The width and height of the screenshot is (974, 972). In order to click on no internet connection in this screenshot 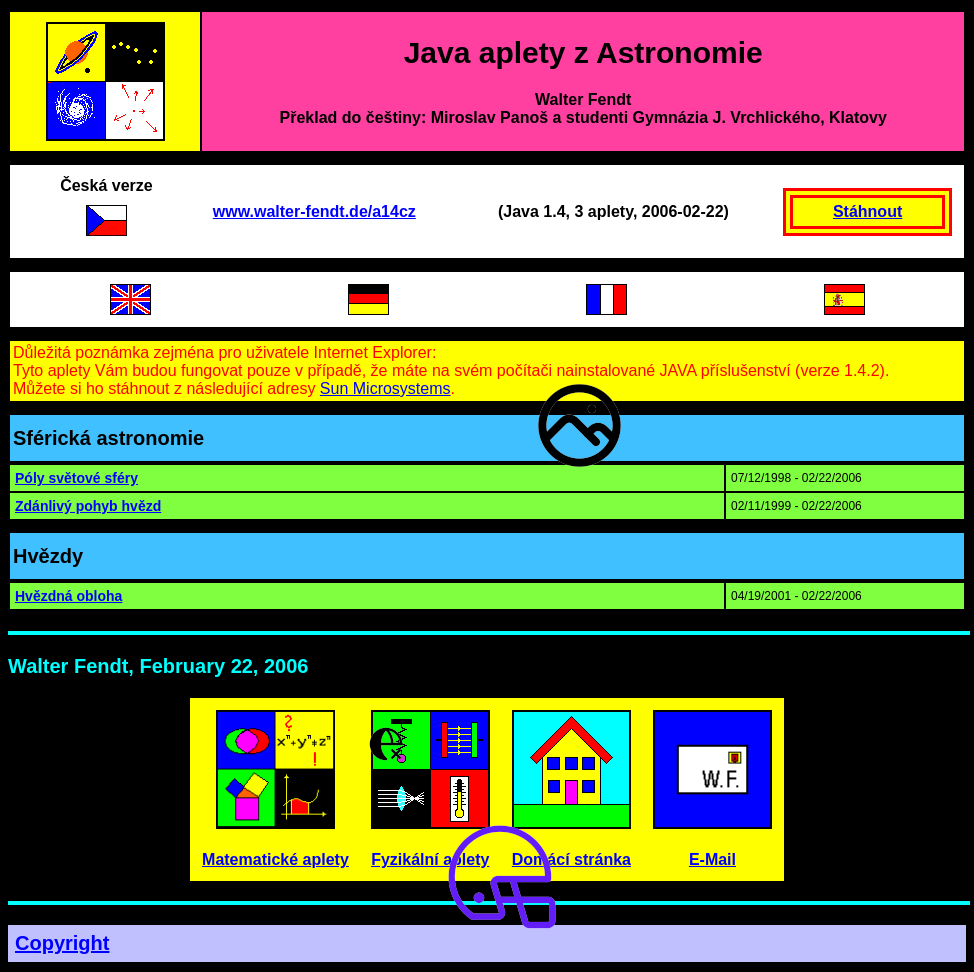, I will do `click(386, 744)`.